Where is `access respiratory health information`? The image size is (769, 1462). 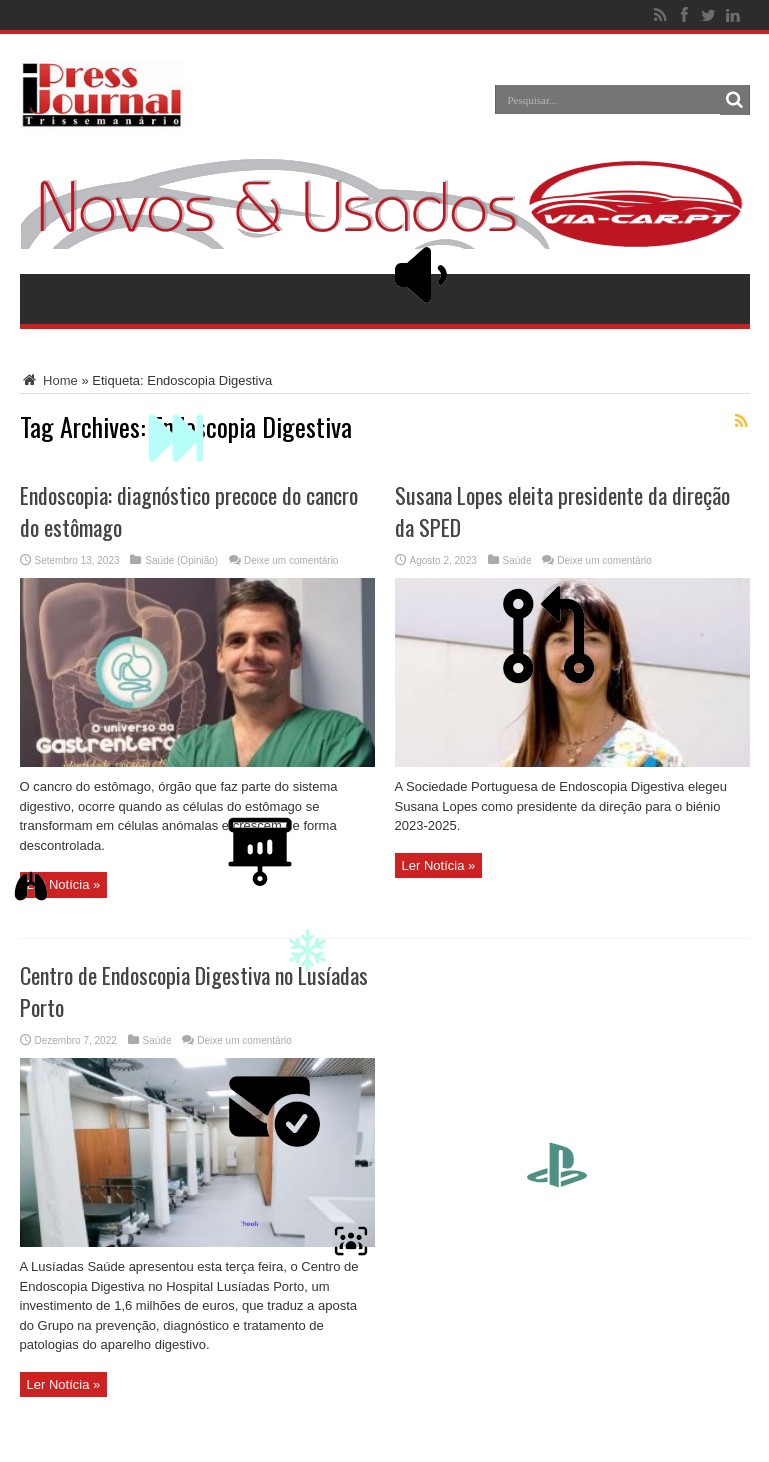 access respiratory health information is located at coordinates (31, 886).